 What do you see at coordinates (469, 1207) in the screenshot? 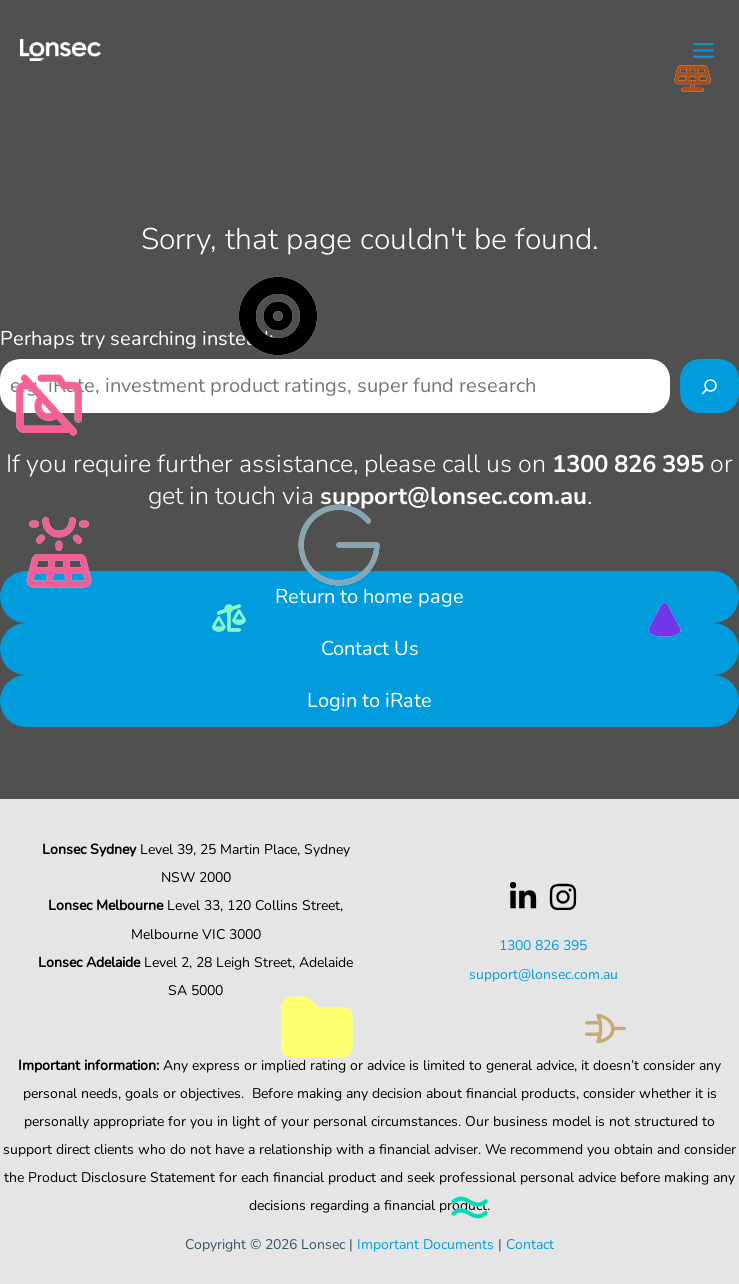
I see `indicates approximate or estimated value` at bounding box center [469, 1207].